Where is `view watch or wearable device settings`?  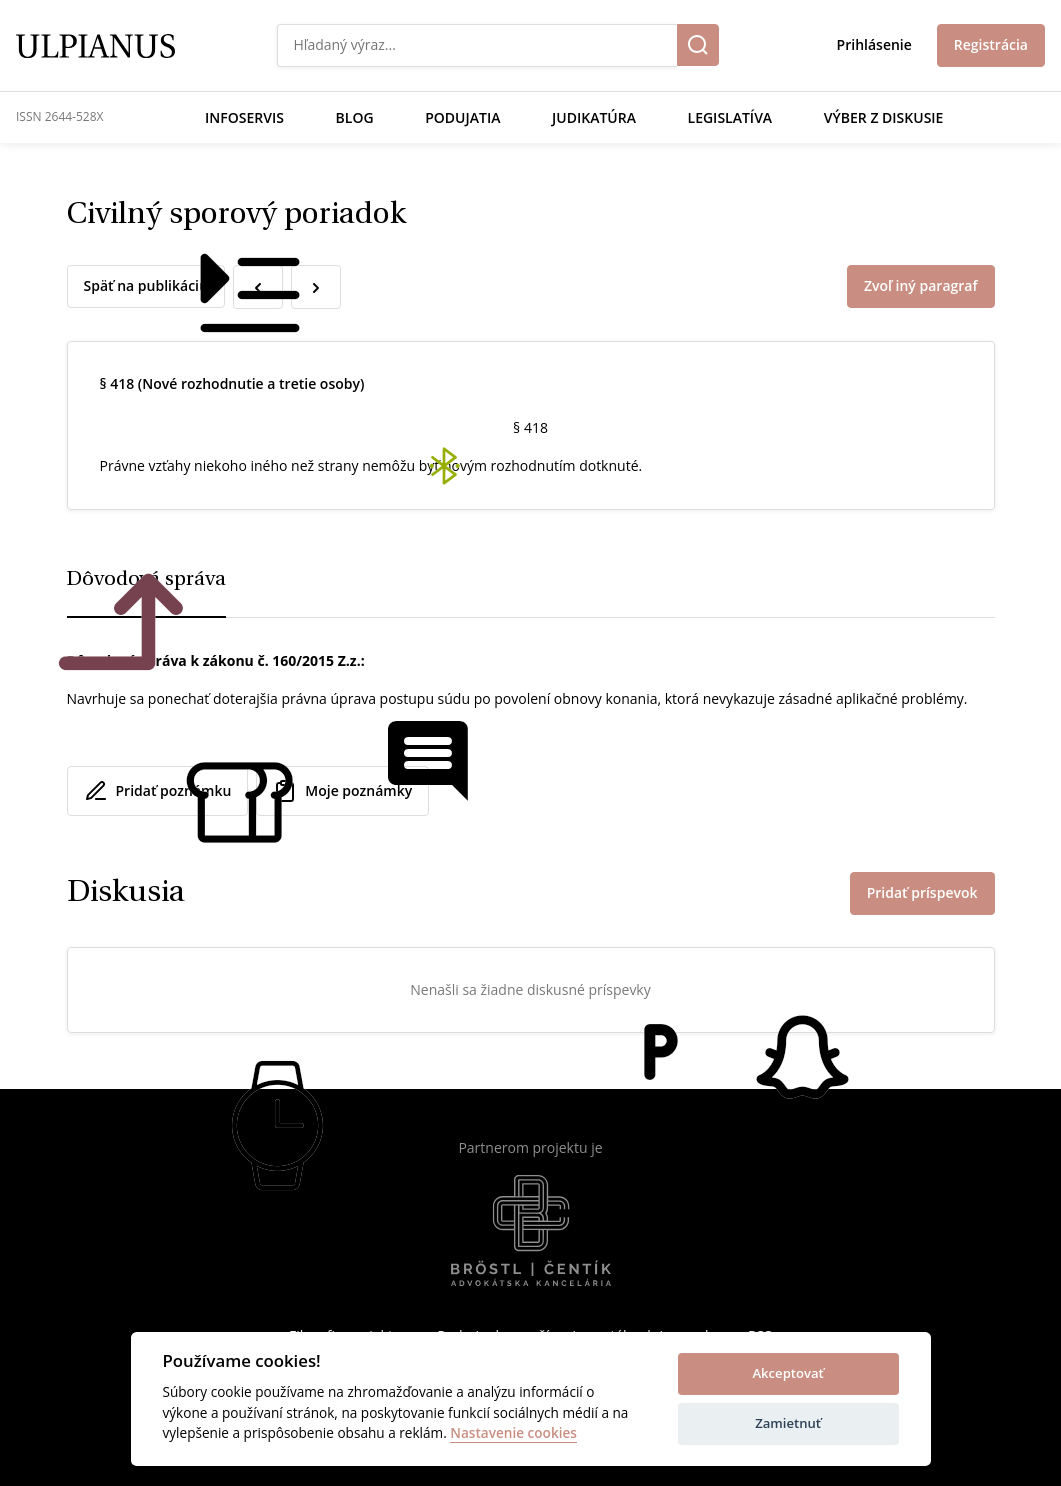
view watch or wearable device settings is located at coordinates (277, 1125).